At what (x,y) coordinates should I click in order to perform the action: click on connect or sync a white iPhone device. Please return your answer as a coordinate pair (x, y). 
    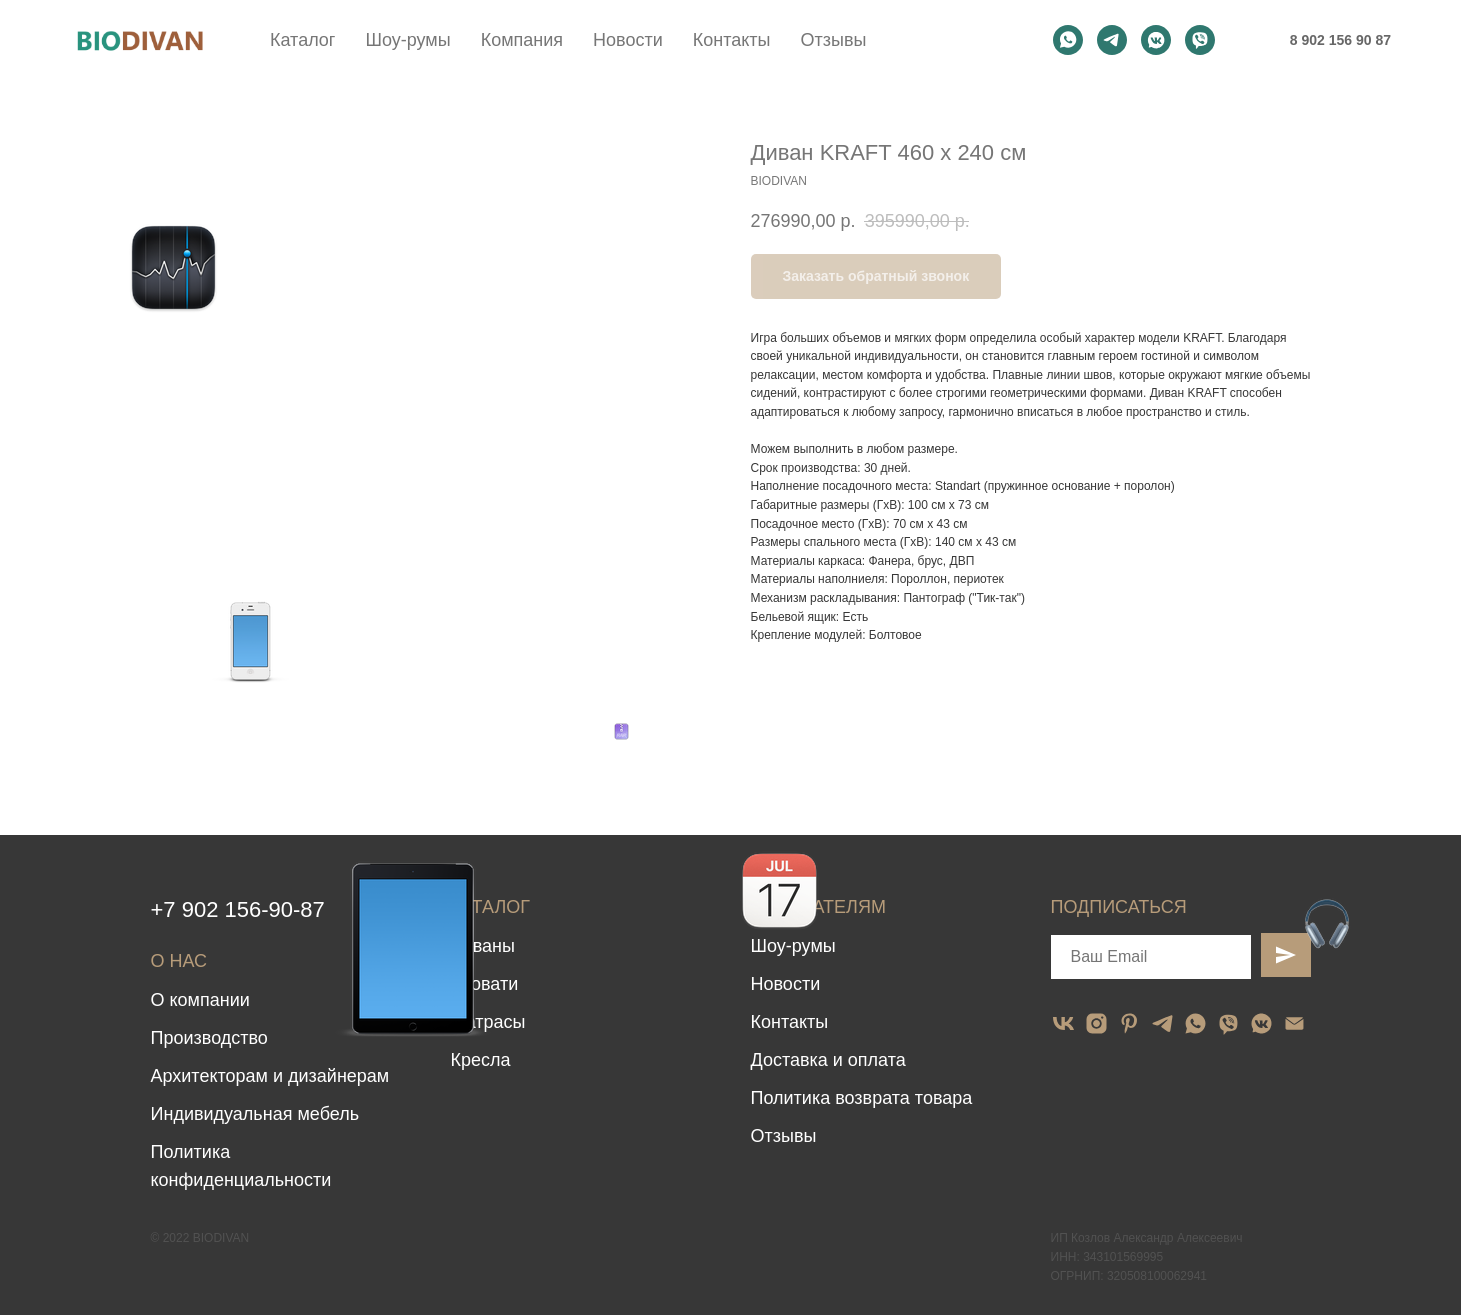
    Looking at the image, I should click on (250, 640).